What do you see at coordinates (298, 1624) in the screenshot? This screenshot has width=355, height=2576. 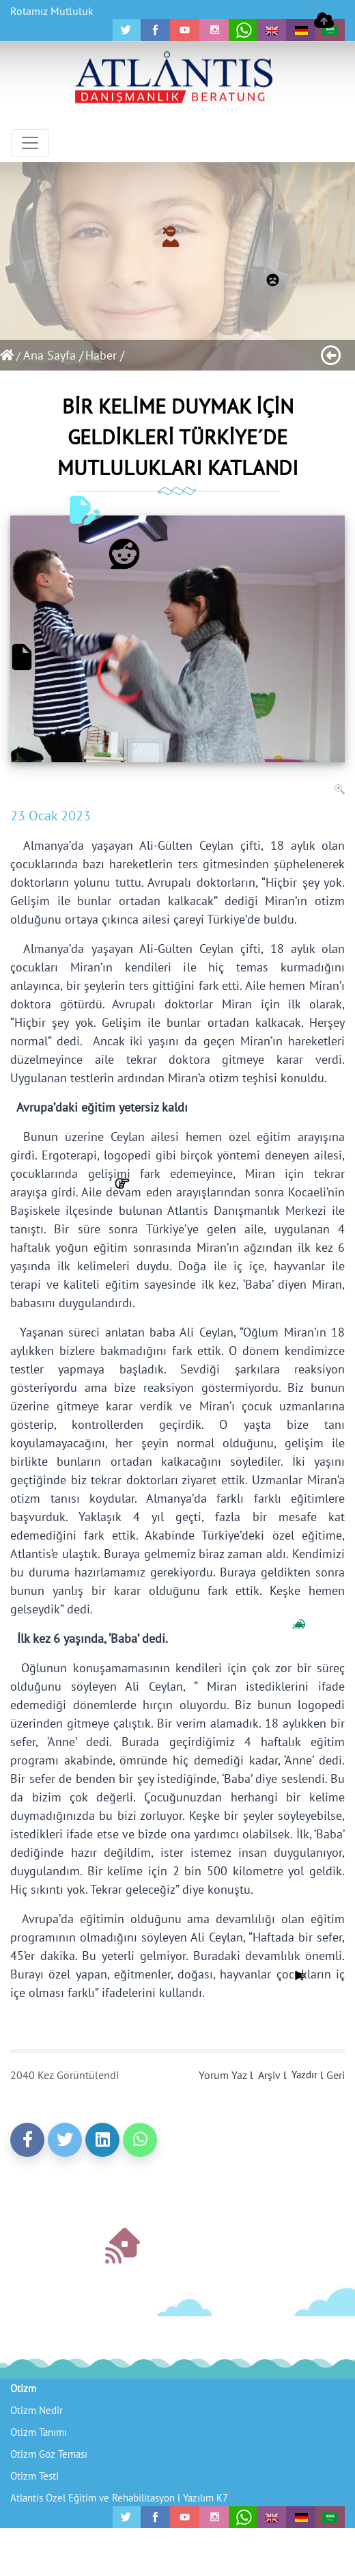 I see `indicates pest or insect-related content` at bounding box center [298, 1624].